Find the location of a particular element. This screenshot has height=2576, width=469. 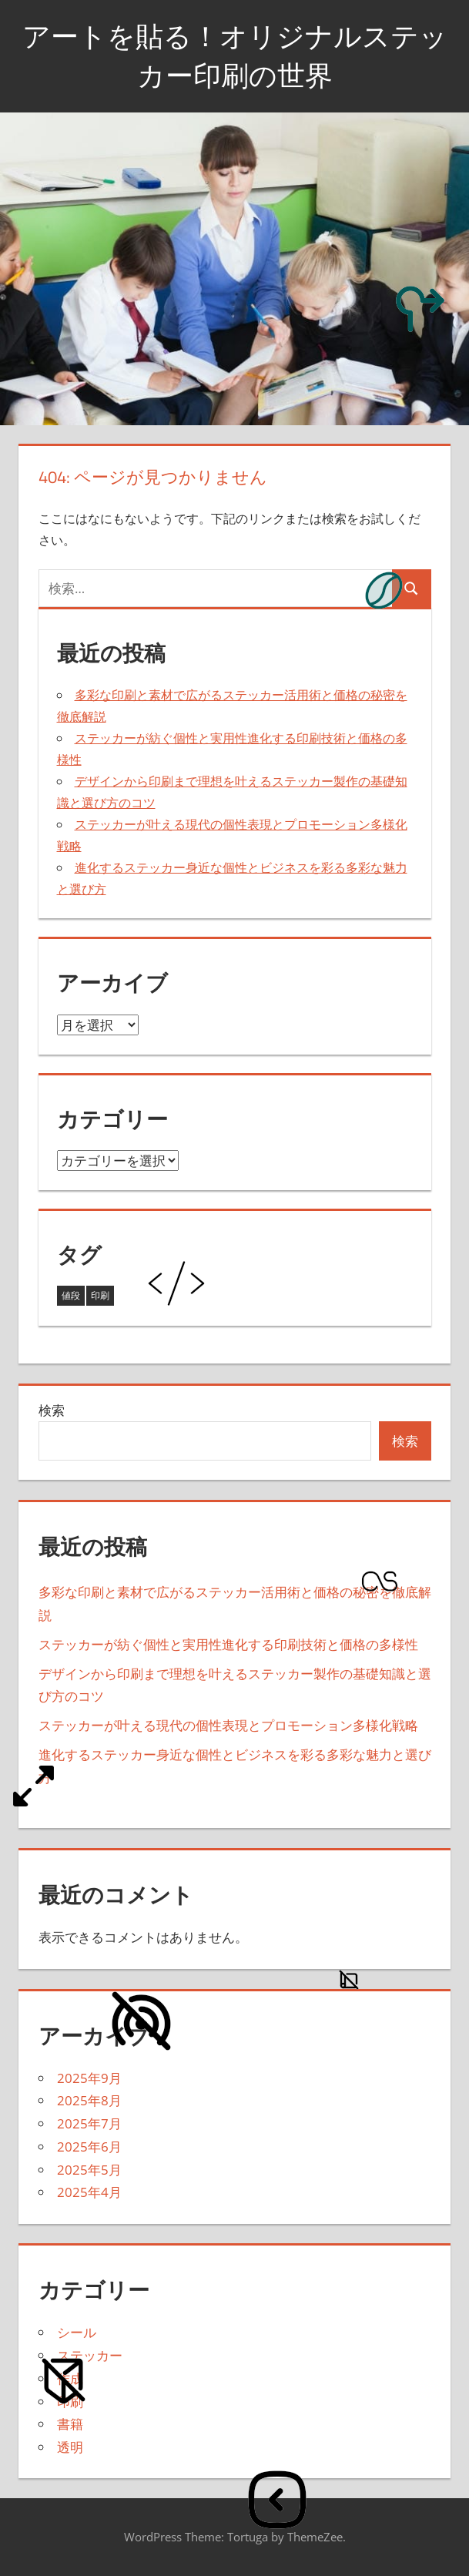

expand to full screen is located at coordinates (33, 1786).